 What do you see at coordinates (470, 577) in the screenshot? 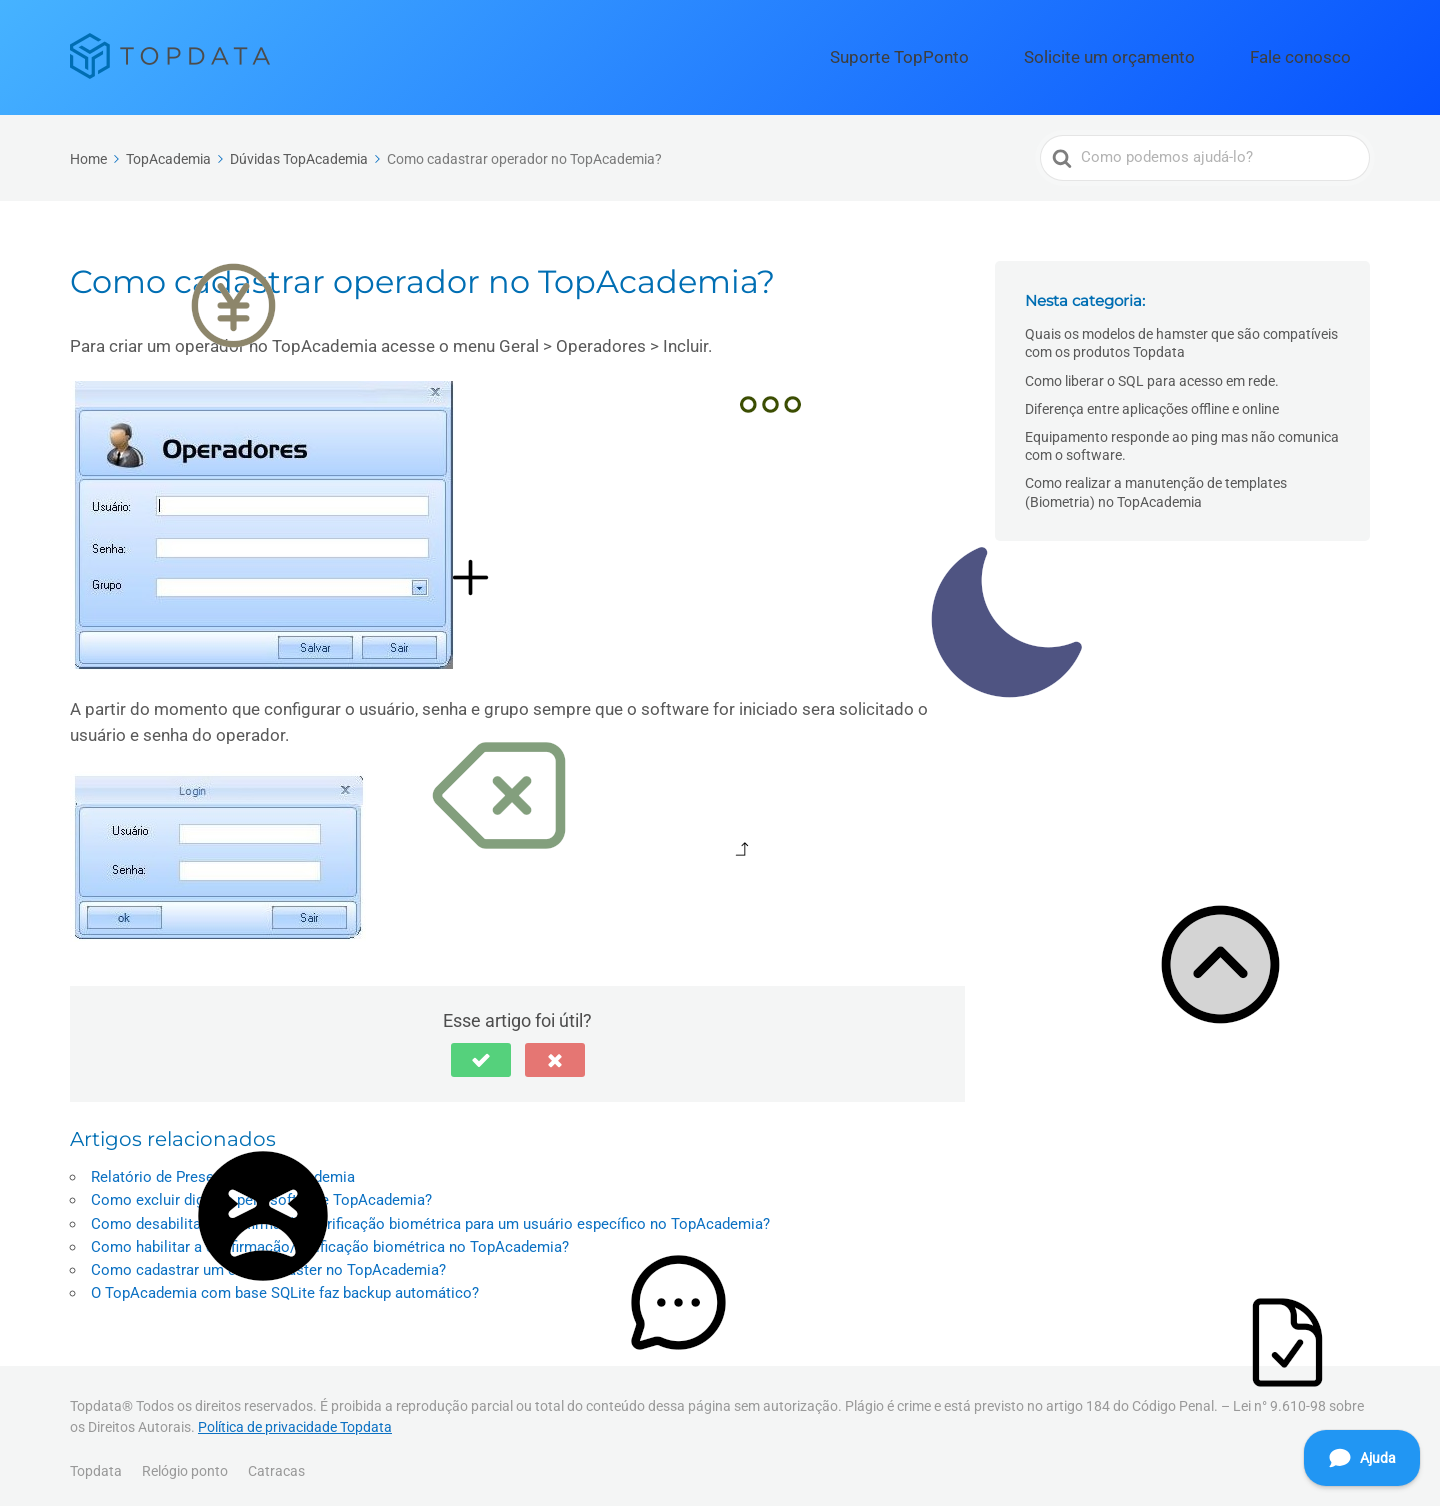
I see `add a new item` at bounding box center [470, 577].